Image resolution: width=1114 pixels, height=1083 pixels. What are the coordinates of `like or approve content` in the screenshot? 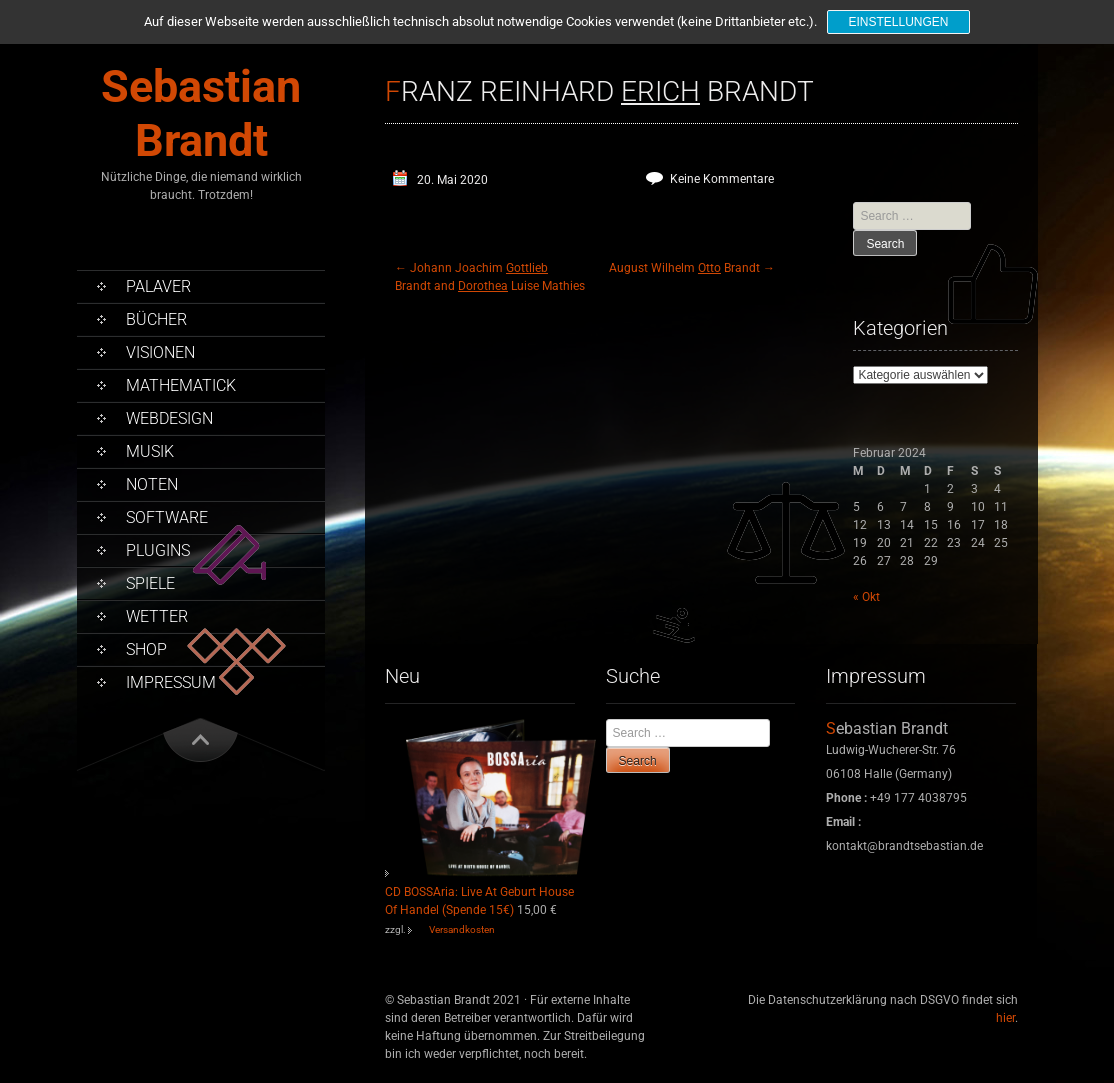 It's located at (993, 289).